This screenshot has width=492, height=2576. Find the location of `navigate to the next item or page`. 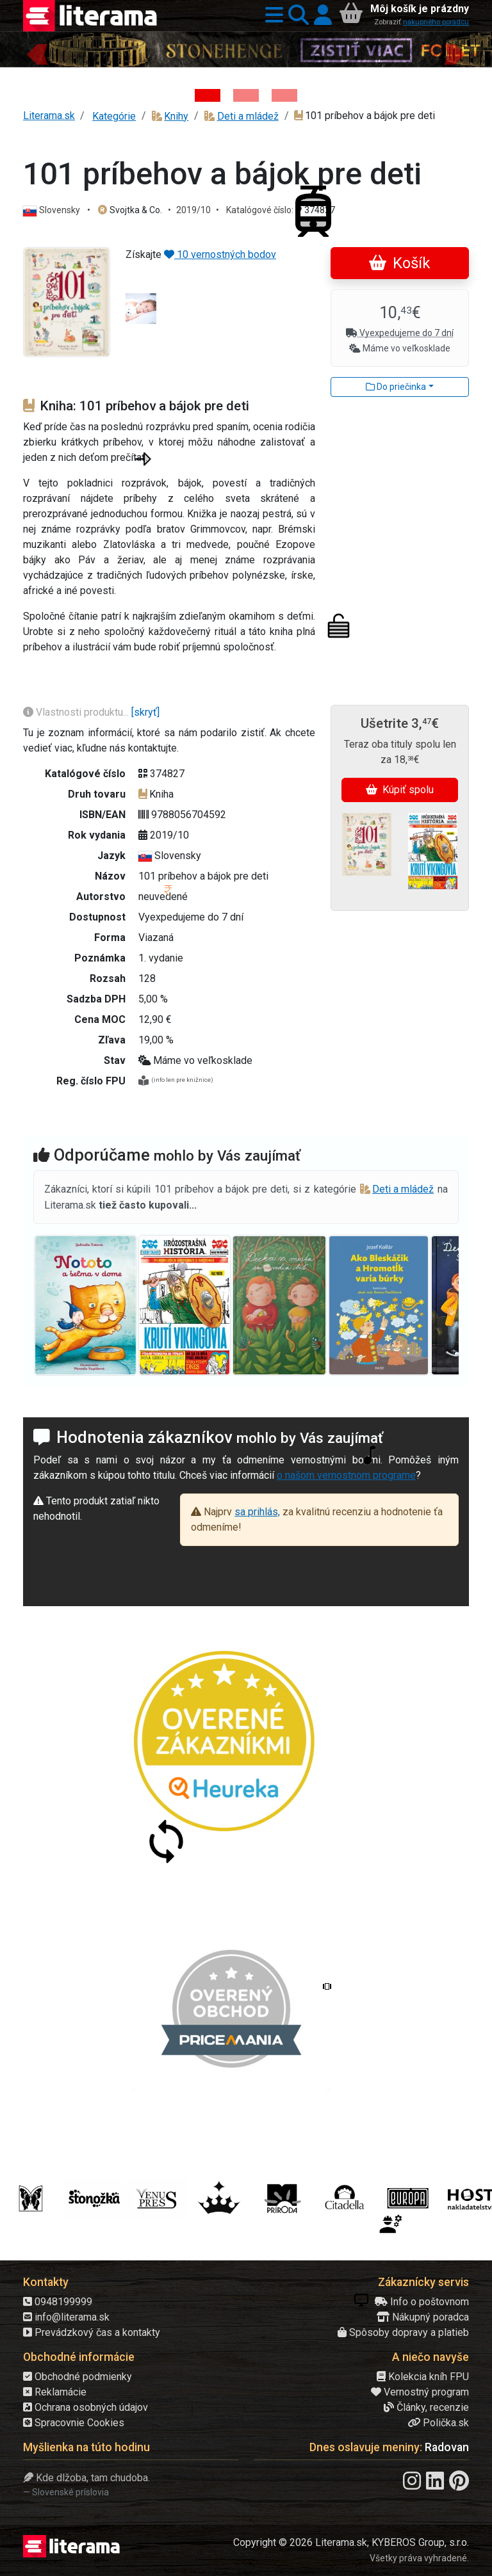

navigate to the next item or page is located at coordinates (143, 459).